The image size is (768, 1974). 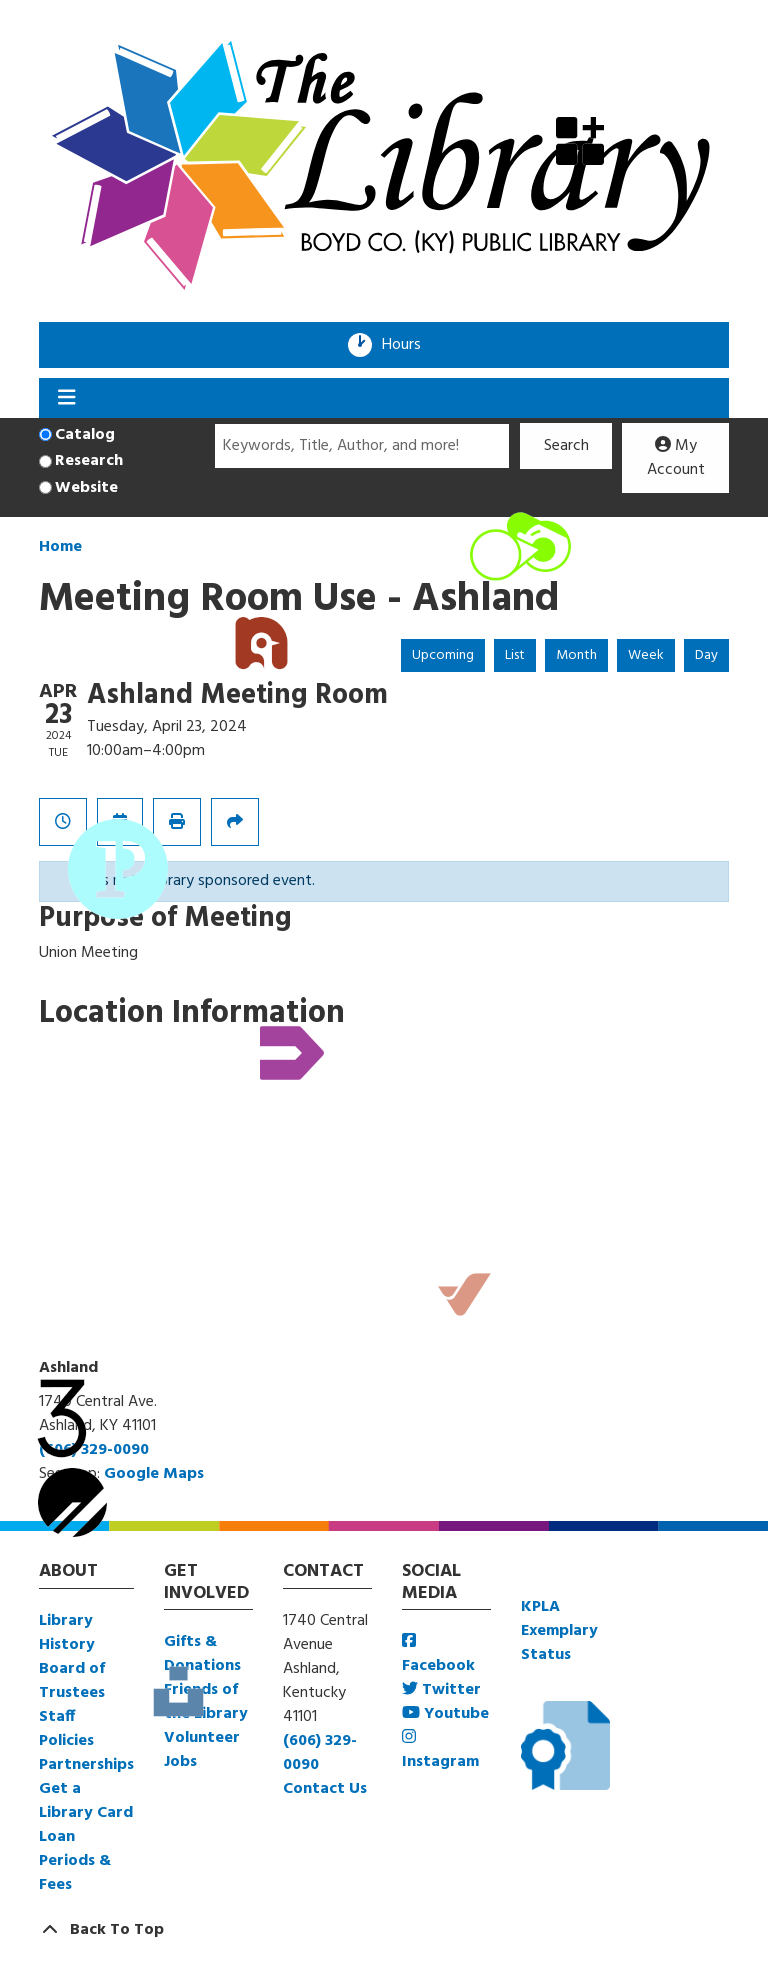 I want to click on voip.ms logo, so click(x=464, y=1294).